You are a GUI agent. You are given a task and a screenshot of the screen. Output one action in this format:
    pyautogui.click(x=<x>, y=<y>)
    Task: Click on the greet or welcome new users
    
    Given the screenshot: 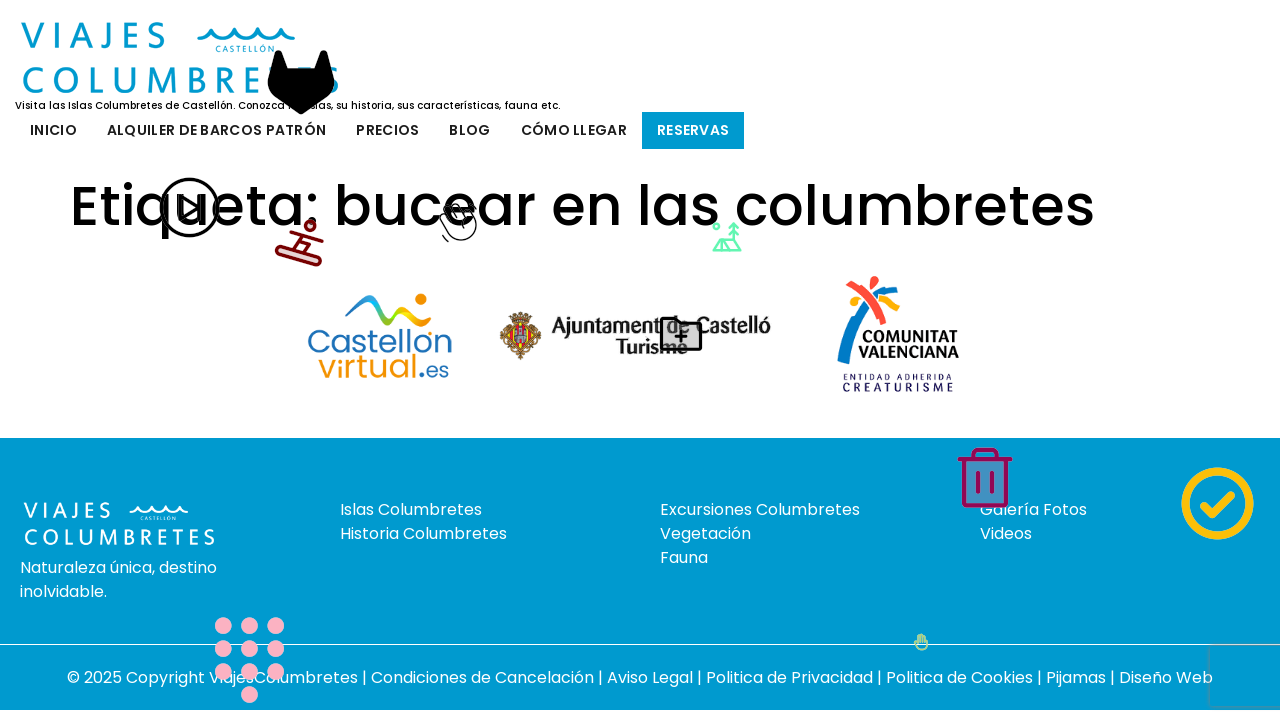 What is the action you would take?
    pyautogui.click(x=458, y=222)
    